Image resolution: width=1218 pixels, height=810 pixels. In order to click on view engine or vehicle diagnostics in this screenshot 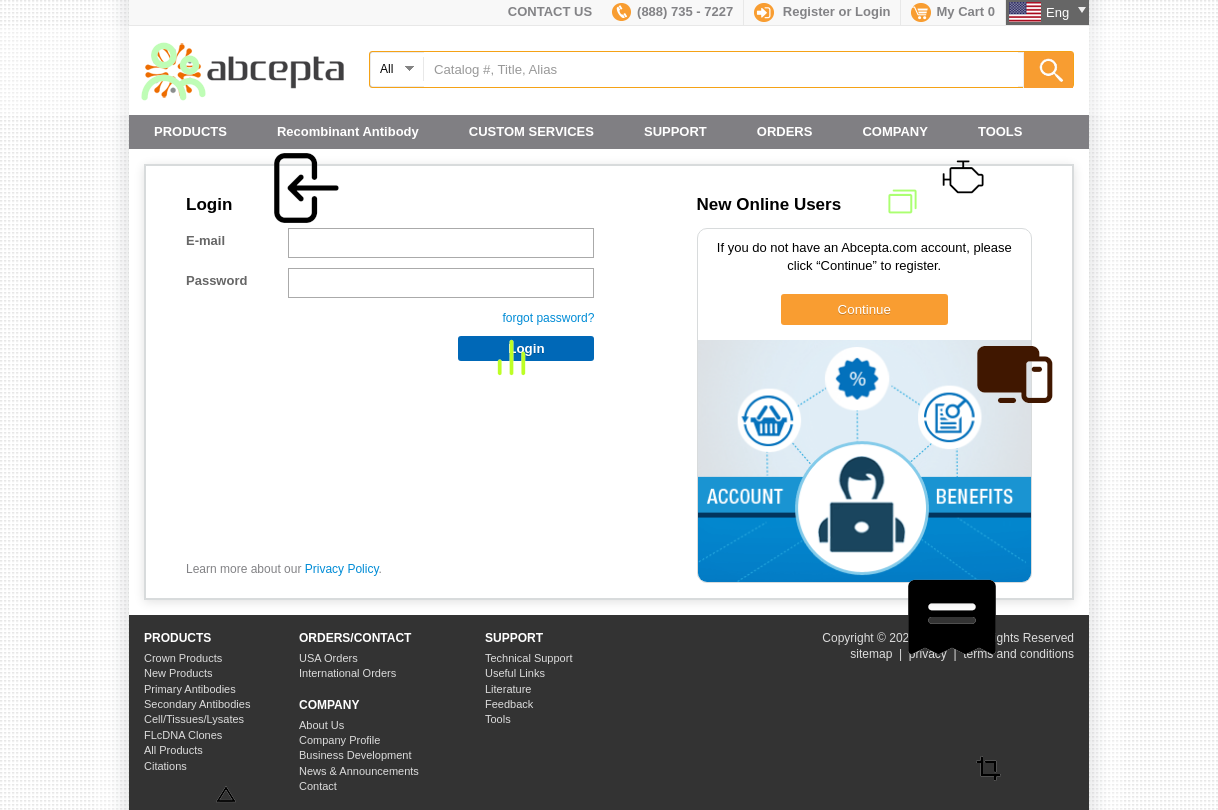, I will do `click(962, 177)`.